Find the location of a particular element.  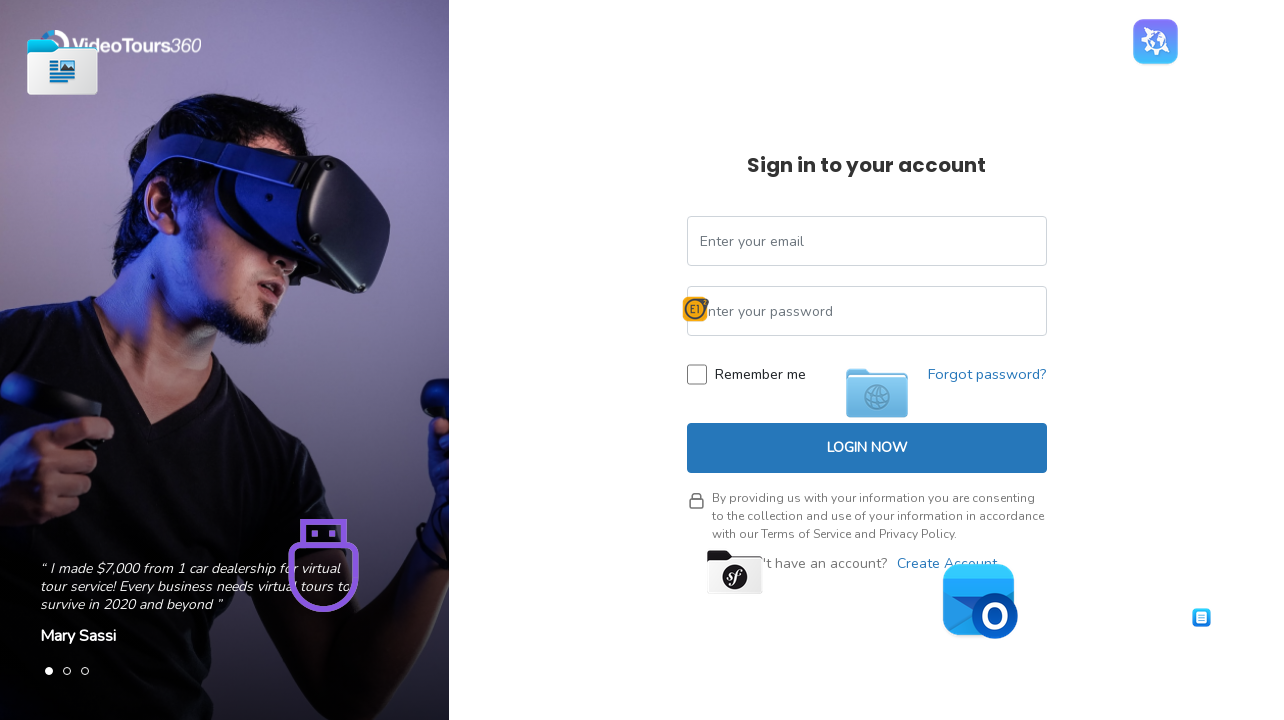

folder containing HTML or web-related files is located at coordinates (877, 393).